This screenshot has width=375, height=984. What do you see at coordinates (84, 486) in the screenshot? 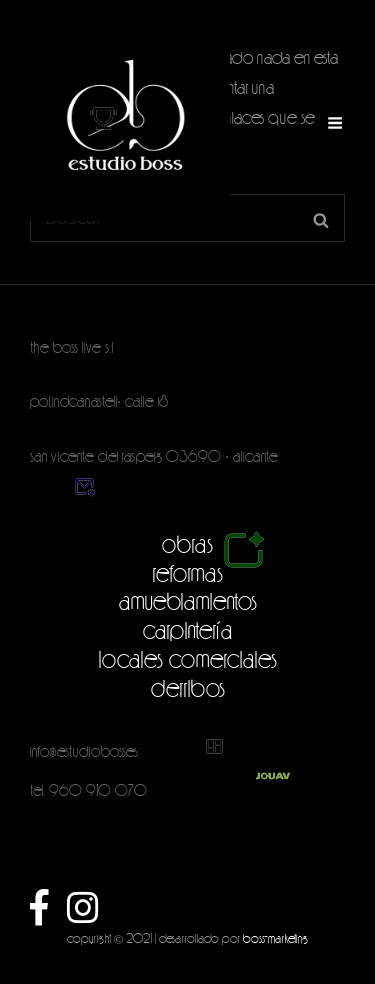
I see `access email settings` at bounding box center [84, 486].